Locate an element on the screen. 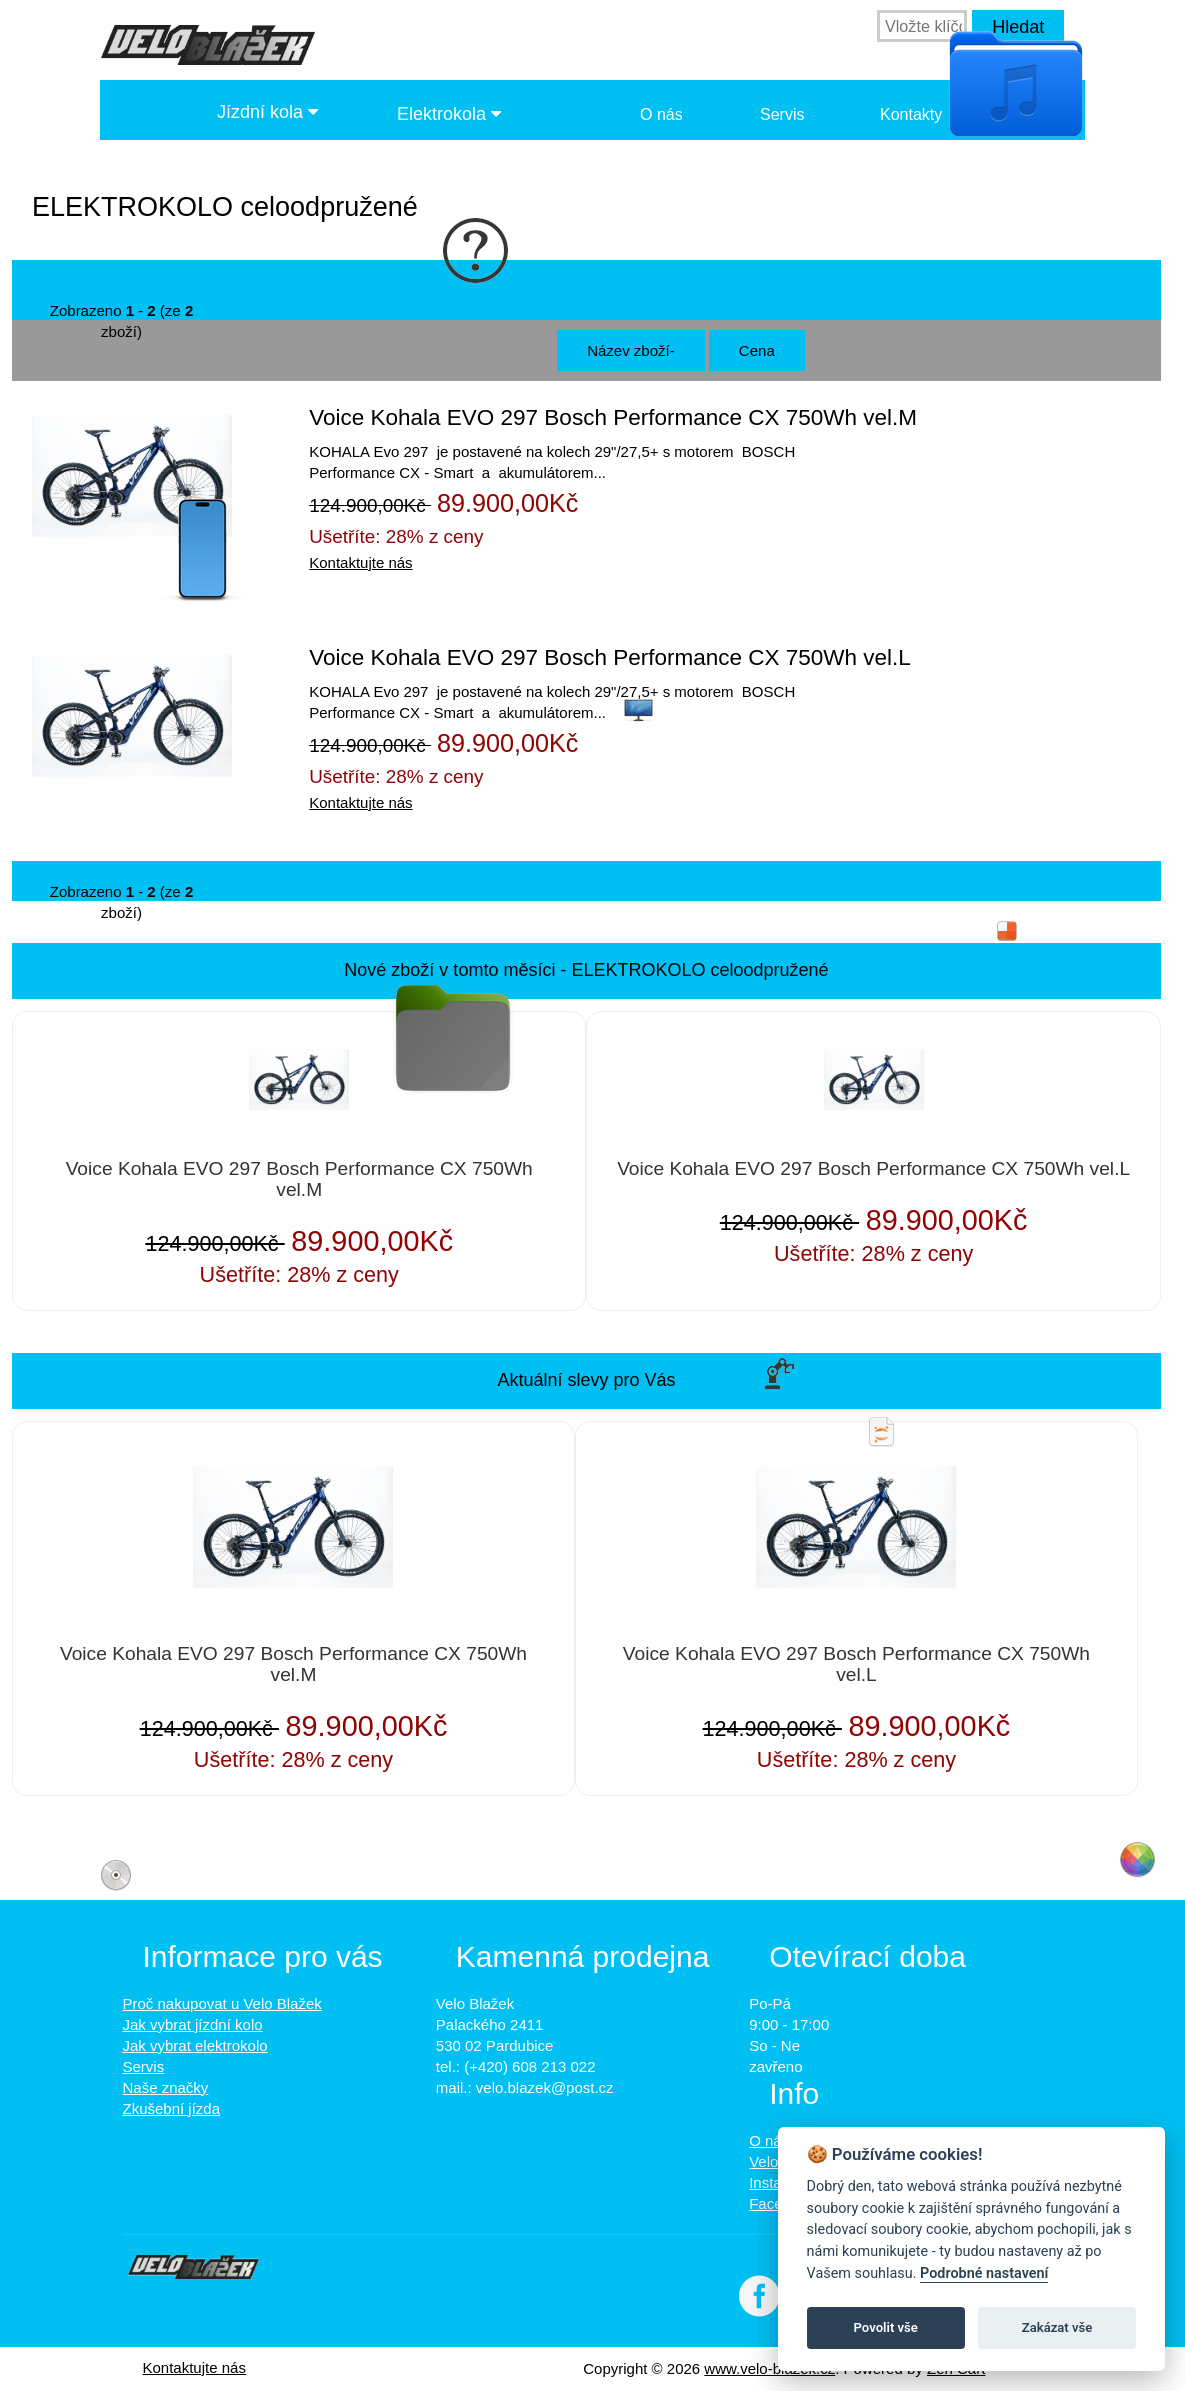 The image size is (1185, 2391). open your music files folder is located at coordinates (1016, 84).